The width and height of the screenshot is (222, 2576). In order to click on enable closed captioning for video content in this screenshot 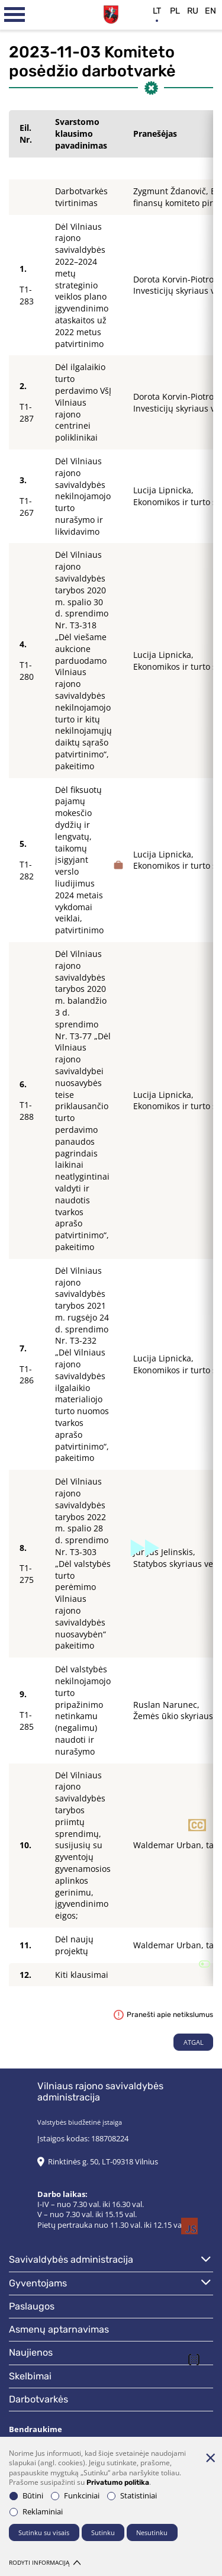, I will do `click(197, 1825)`.